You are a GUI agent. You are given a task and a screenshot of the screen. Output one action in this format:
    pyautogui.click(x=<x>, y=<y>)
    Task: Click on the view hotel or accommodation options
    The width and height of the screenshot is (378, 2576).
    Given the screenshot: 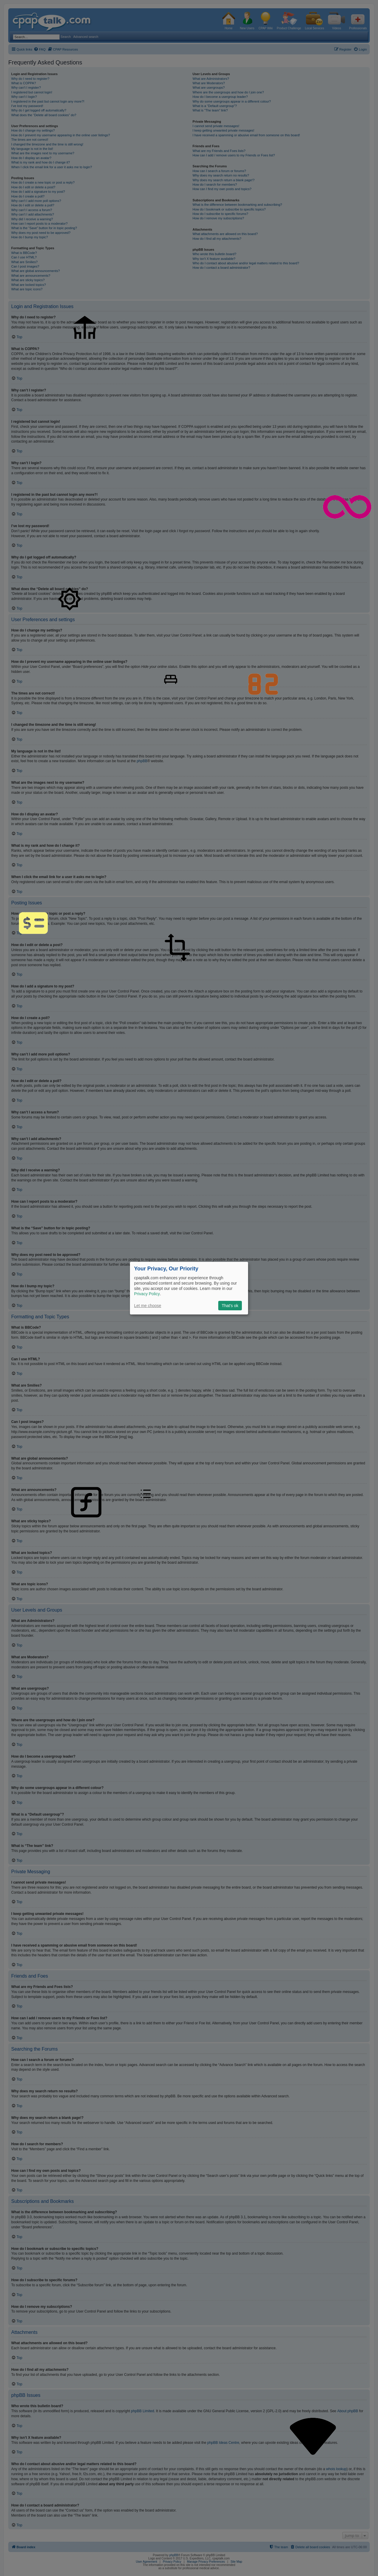 What is the action you would take?
    pyautogui.click(x=171, y=679)
    